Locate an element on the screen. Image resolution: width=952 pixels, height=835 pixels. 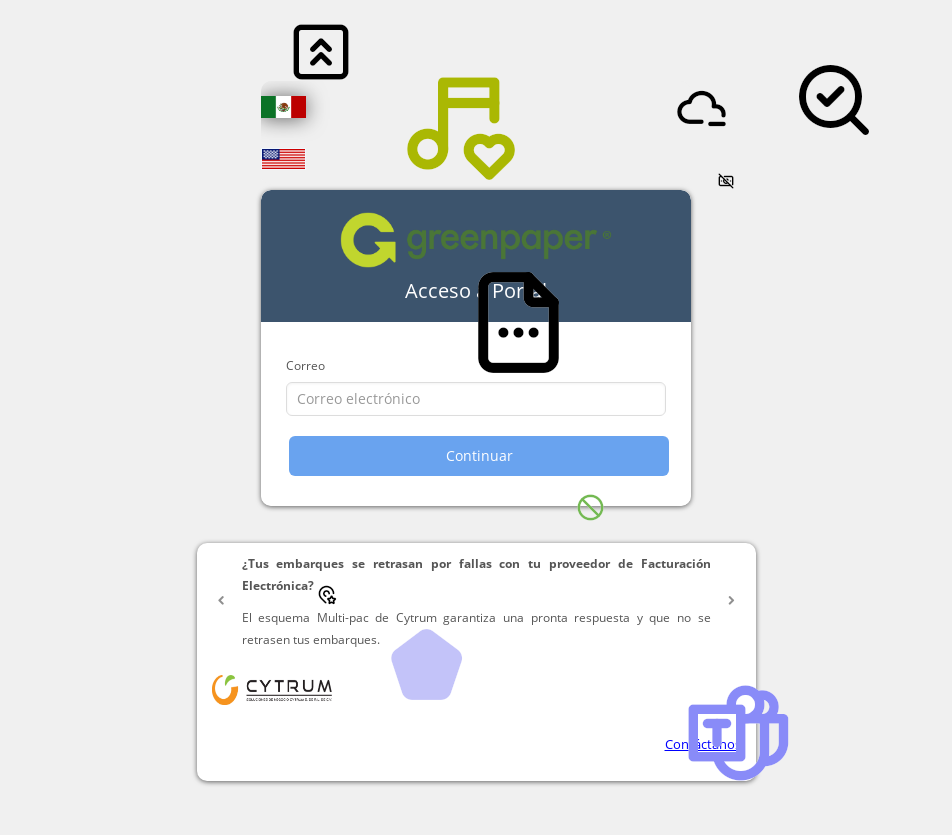
search completed successfully is located at coordinates (834, 100).